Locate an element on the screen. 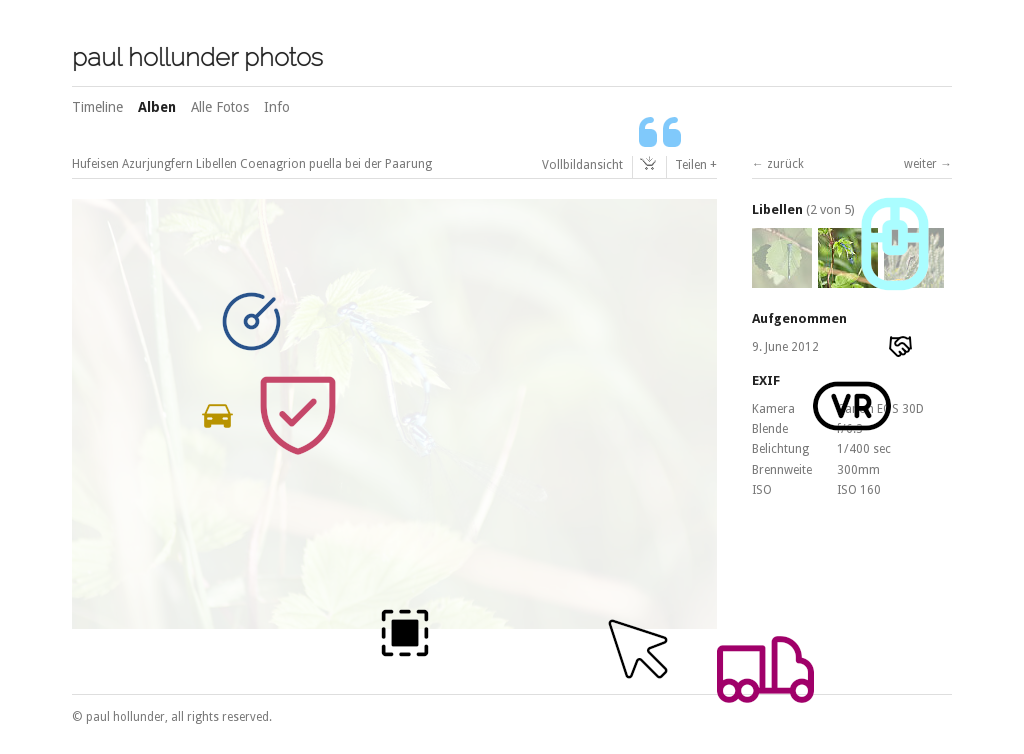 The image size is (1024, 754). indicates verified or secure status is located at coordinates (298, 411).